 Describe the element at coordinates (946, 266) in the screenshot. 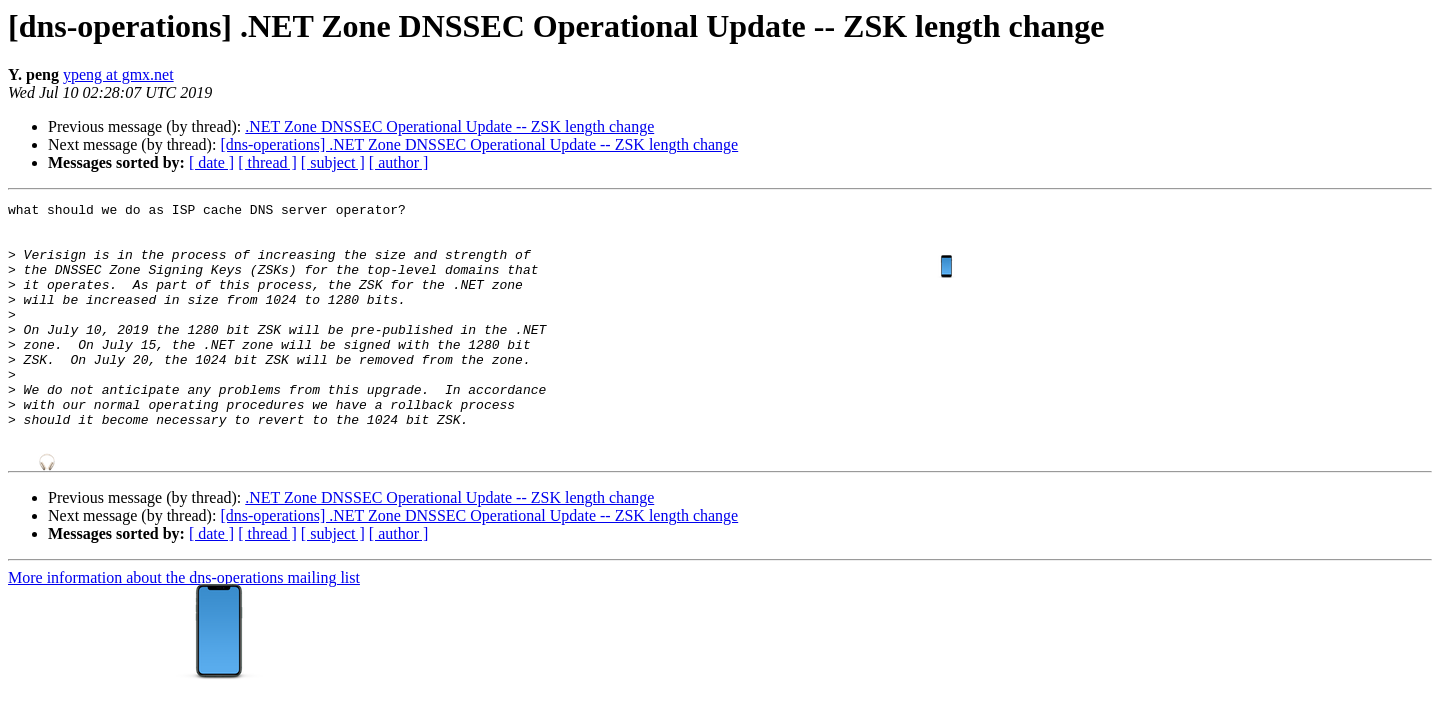

I see `indicates a connected iPhone device` at that location.